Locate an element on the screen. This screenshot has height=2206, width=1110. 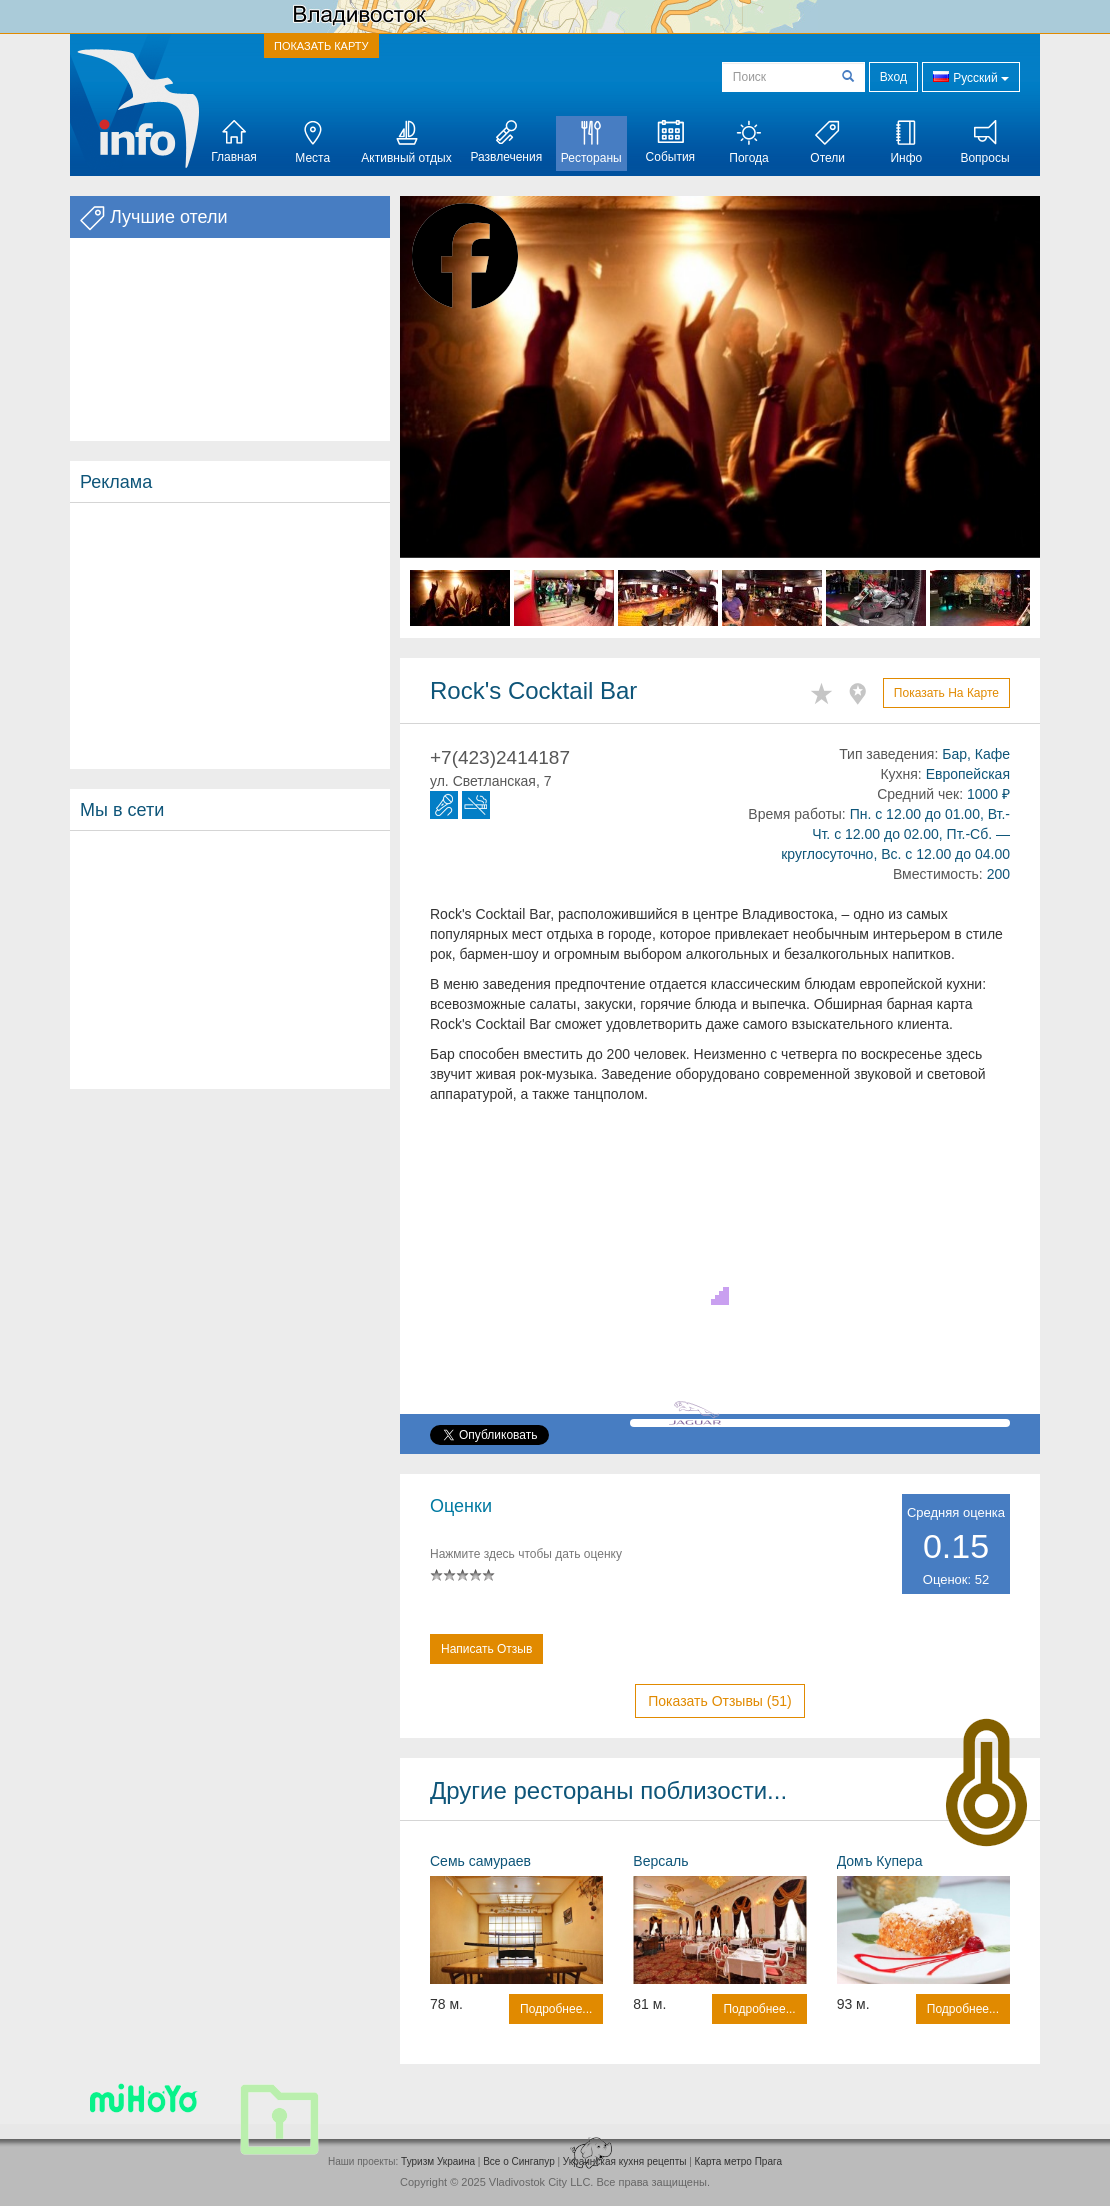
apache hadoop platform logo is located at coordinates (591, 2153).